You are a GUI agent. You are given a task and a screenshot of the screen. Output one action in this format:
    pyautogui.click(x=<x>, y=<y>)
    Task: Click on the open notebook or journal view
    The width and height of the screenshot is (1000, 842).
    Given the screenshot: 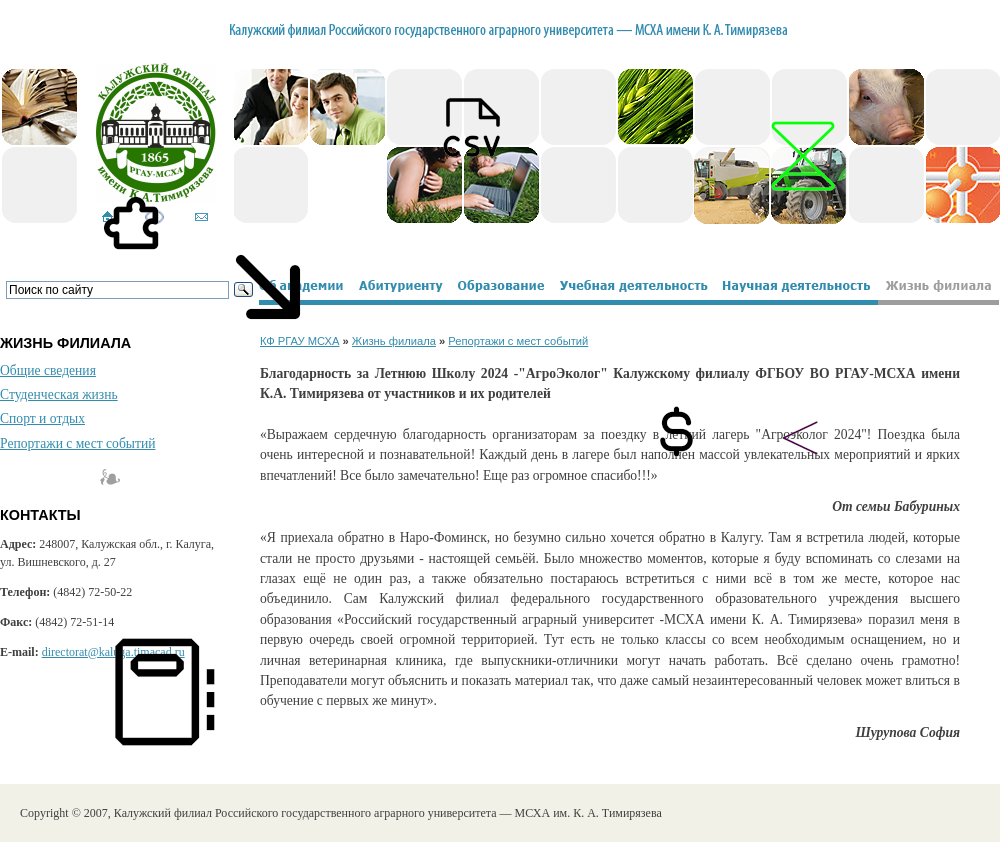 What is the action you would take?
    pyautogui.click(x=161, y=692)
    